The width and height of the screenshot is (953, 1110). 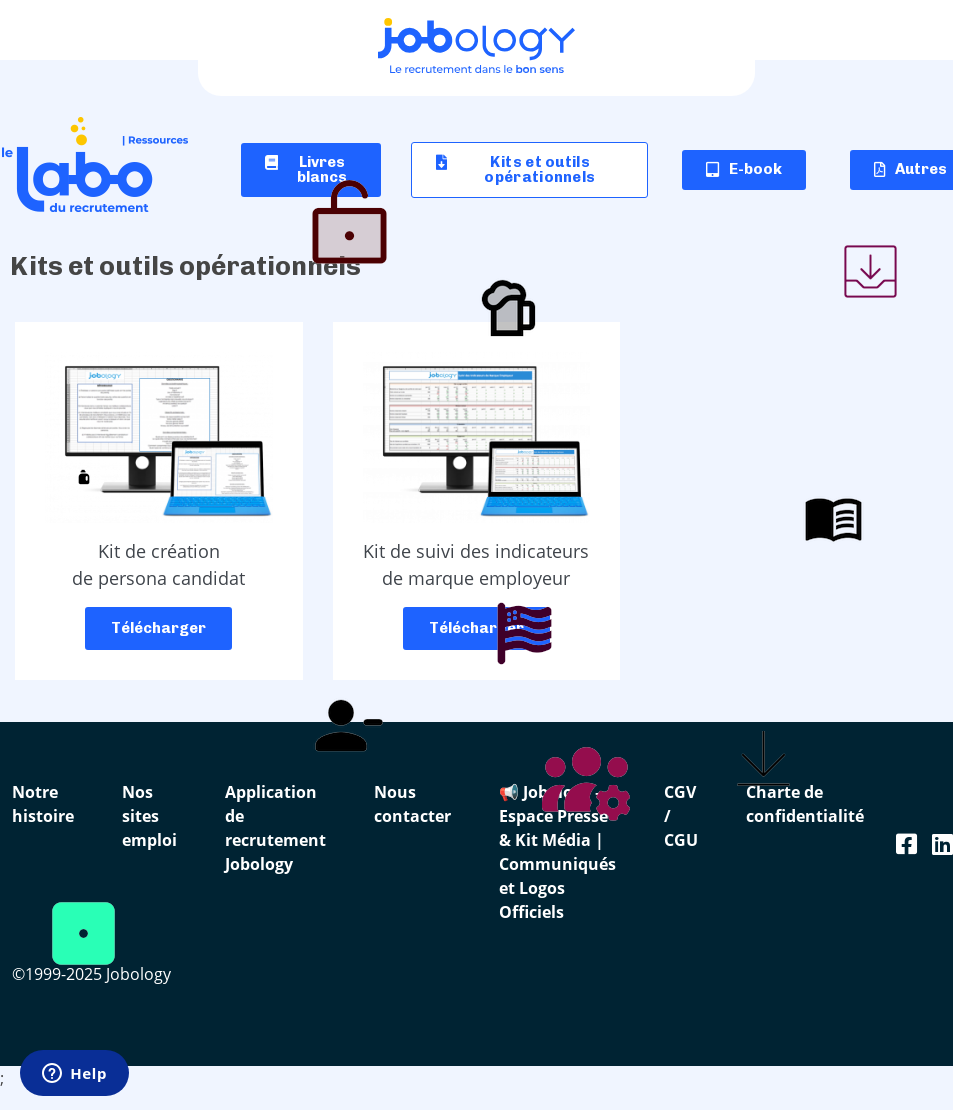 What do you see at coordinates (349, 226) in the screenshot?
I see `unlock a protected item or feature` at bounding box center [349, 226].